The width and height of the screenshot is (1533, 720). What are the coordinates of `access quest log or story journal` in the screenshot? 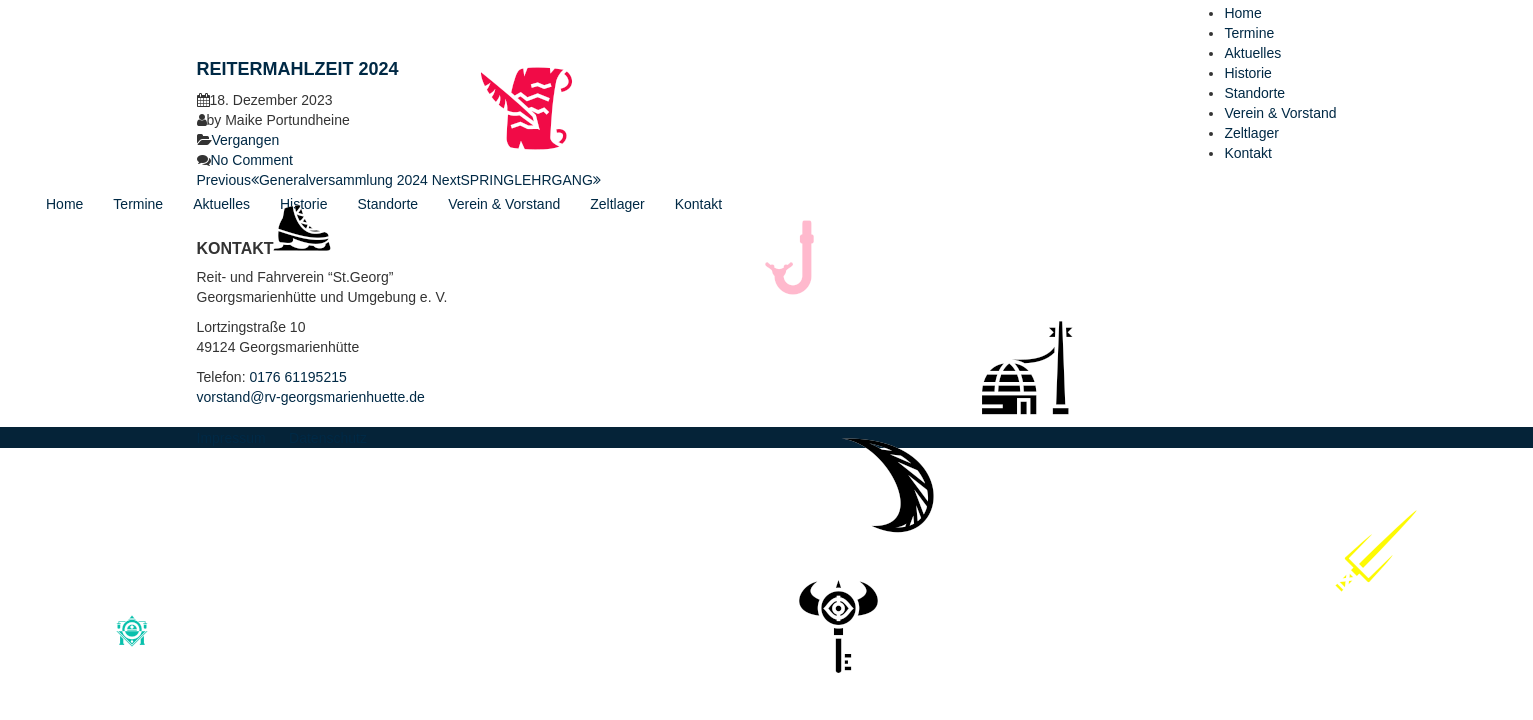 It's located at (526, 108).